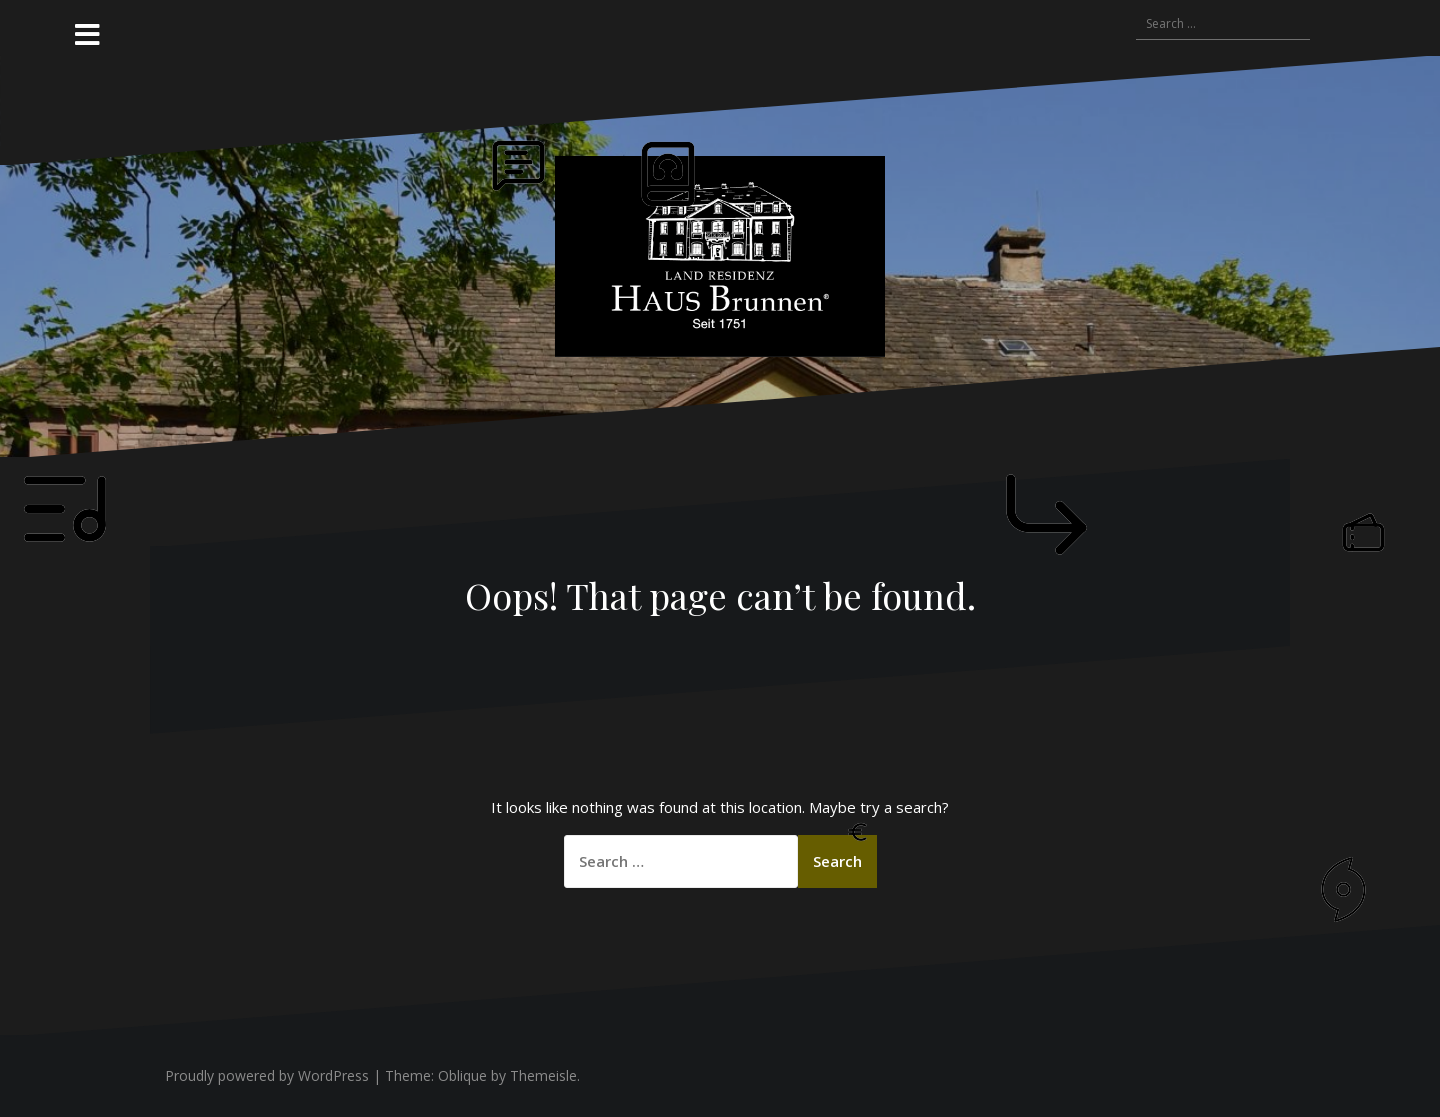 This screenshot has width=1440, height=1117. What do you see at coordinates (1343, 889) in the screenshot?
I see `indicates hurricane or tropical storm warning` at bounding box center [1343, 889].